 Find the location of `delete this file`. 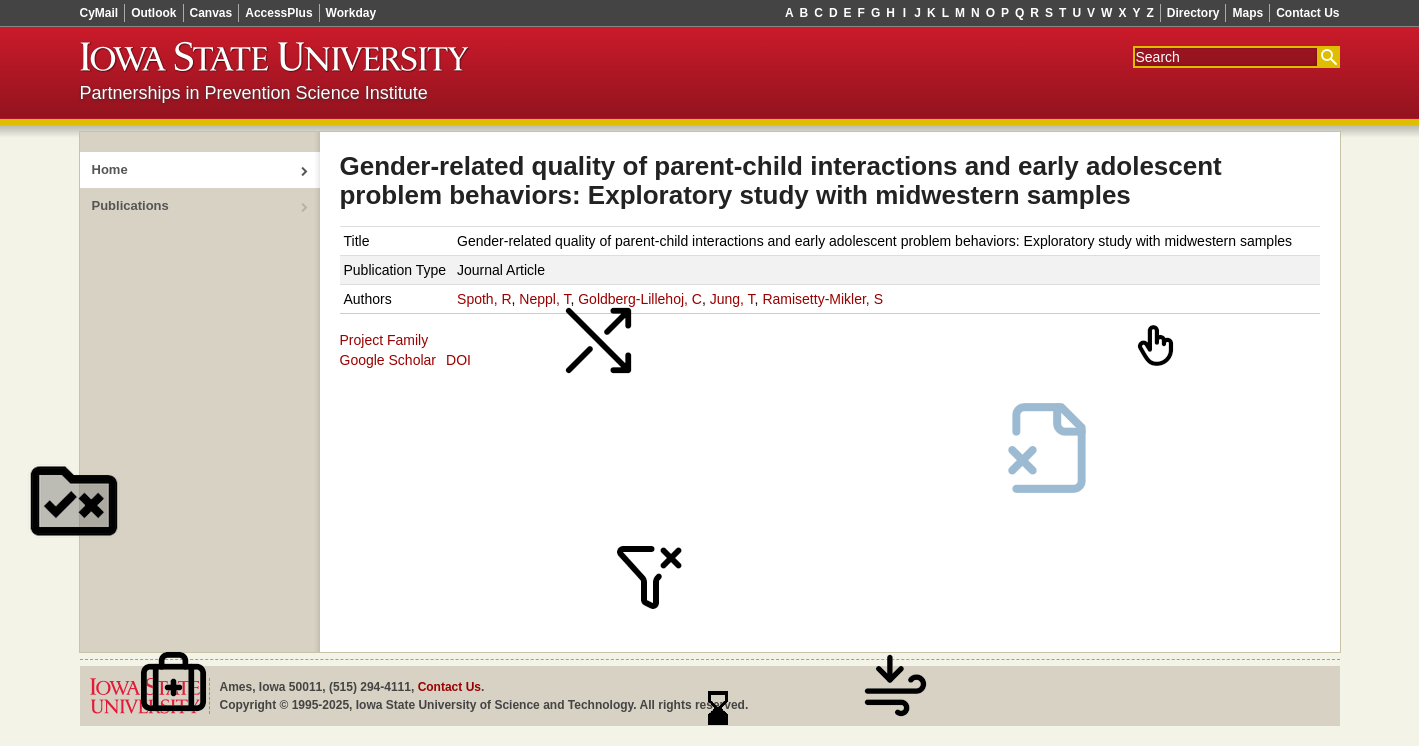

delete this file is located at coordinates (1049, 448).